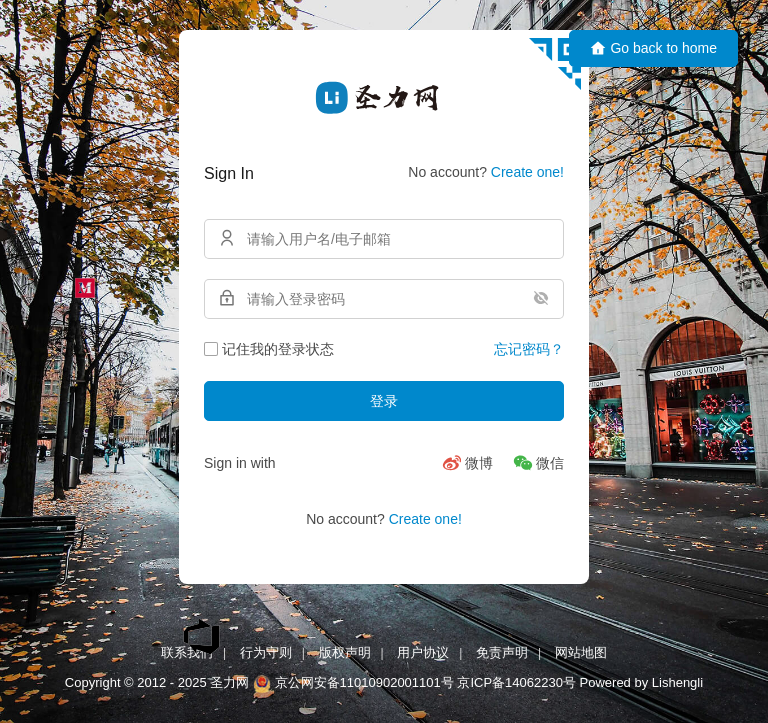 The height and width of the screenshot is (723, 768). What do you see at coordinates (157, 254) in the screenshot?
I see `a draft comment or unsaved message` at bounding box center [157, 254].